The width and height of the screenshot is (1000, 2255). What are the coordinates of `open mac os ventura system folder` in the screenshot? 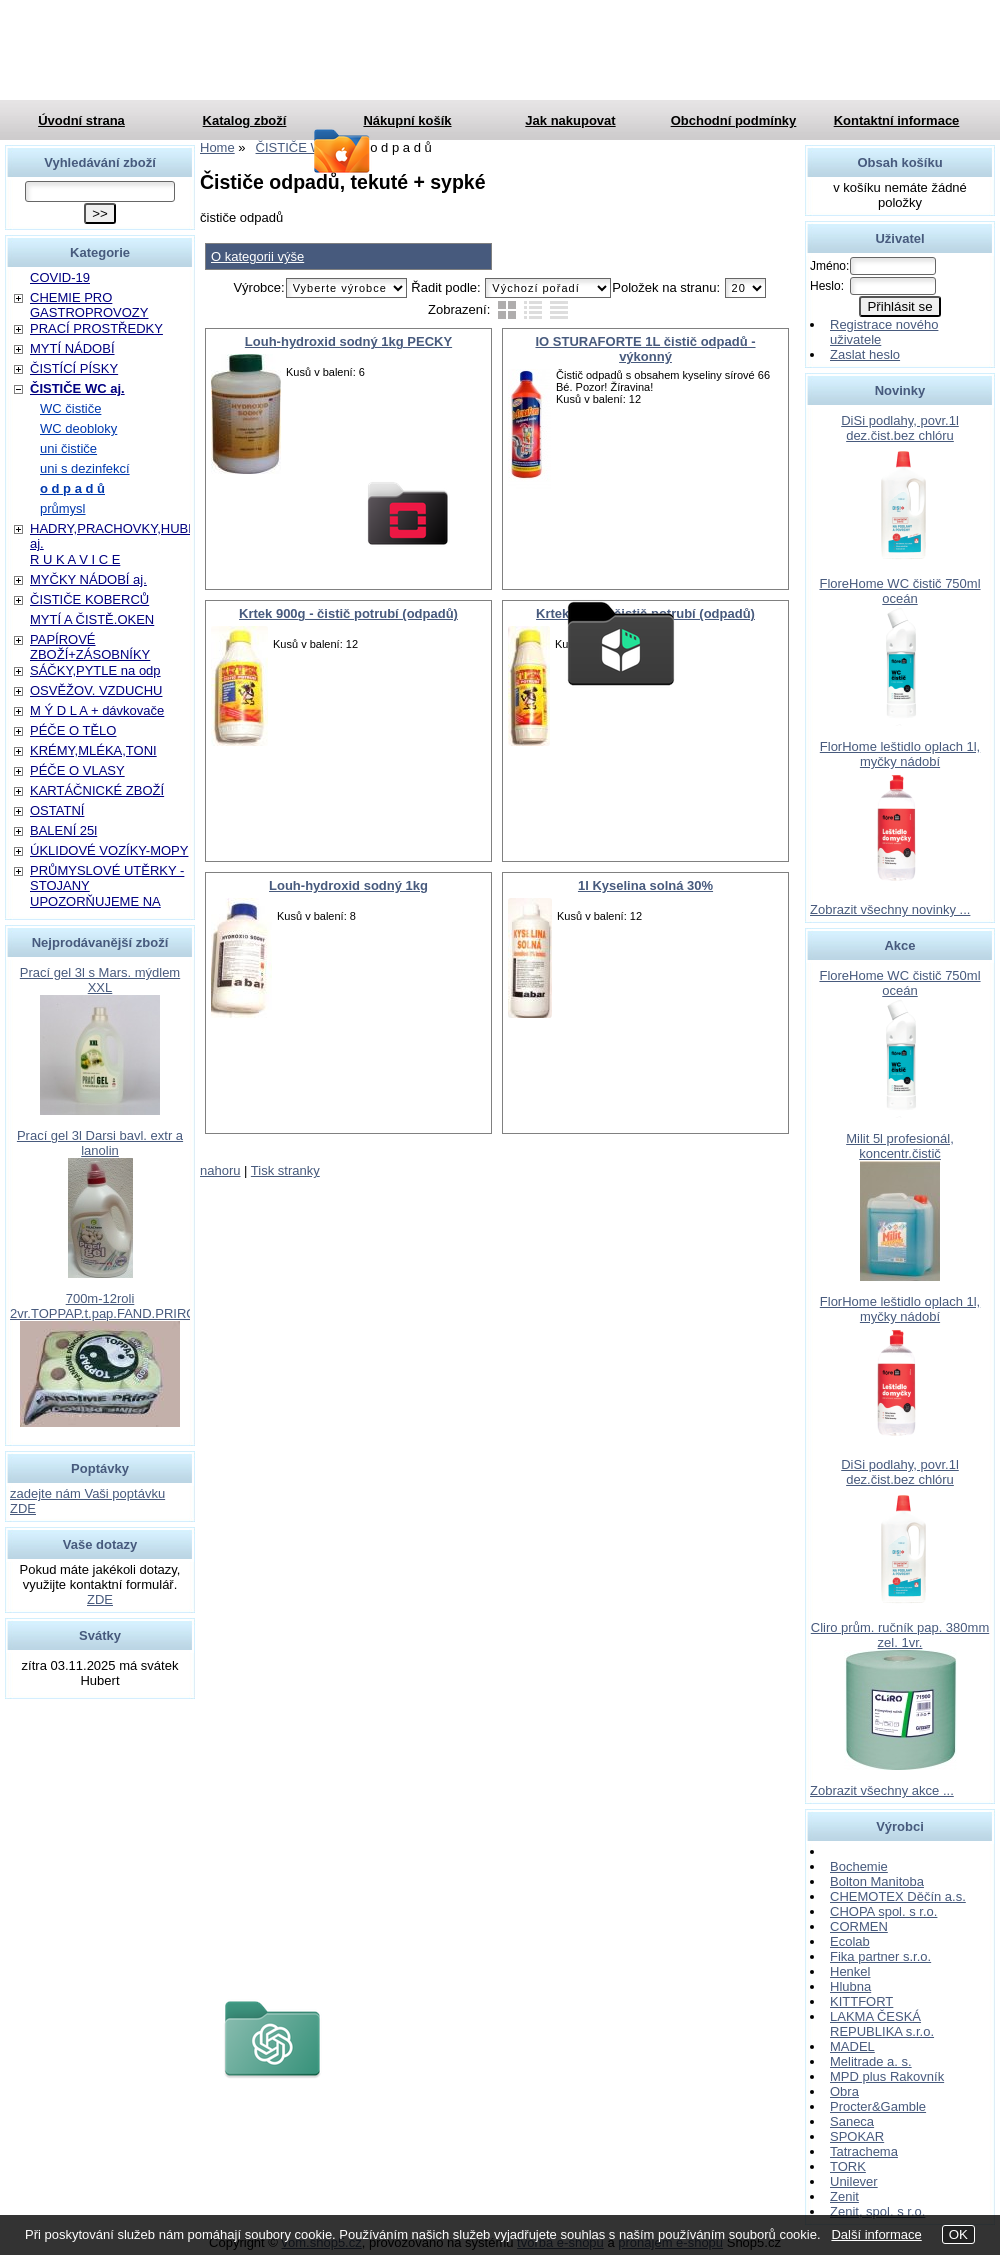 It's located at (341, 152).